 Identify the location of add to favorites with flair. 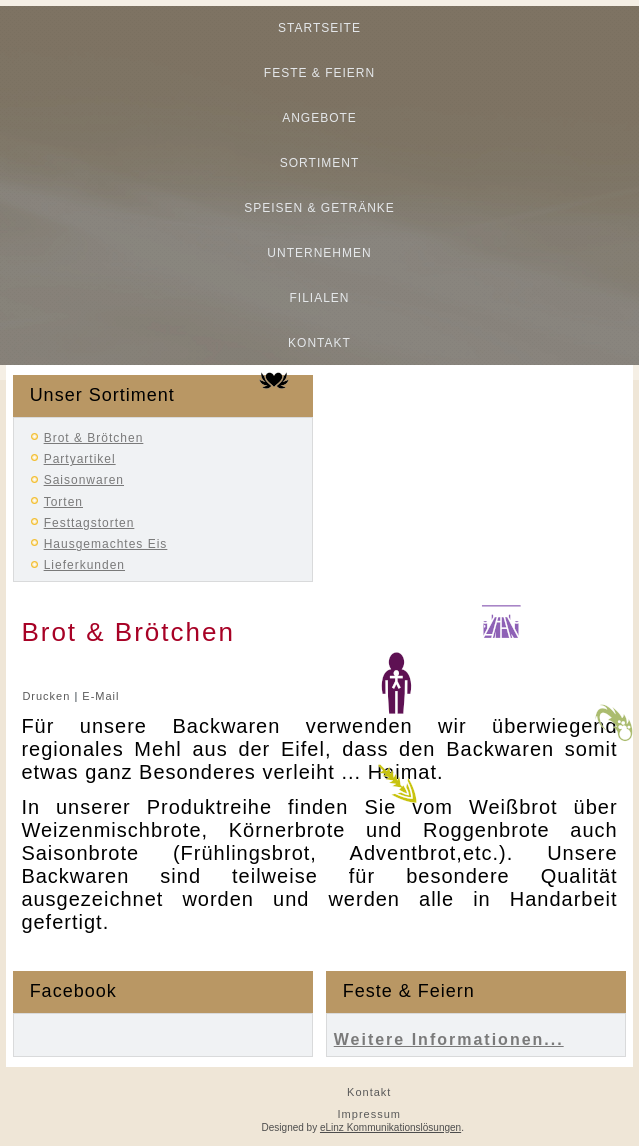
(274, 381).